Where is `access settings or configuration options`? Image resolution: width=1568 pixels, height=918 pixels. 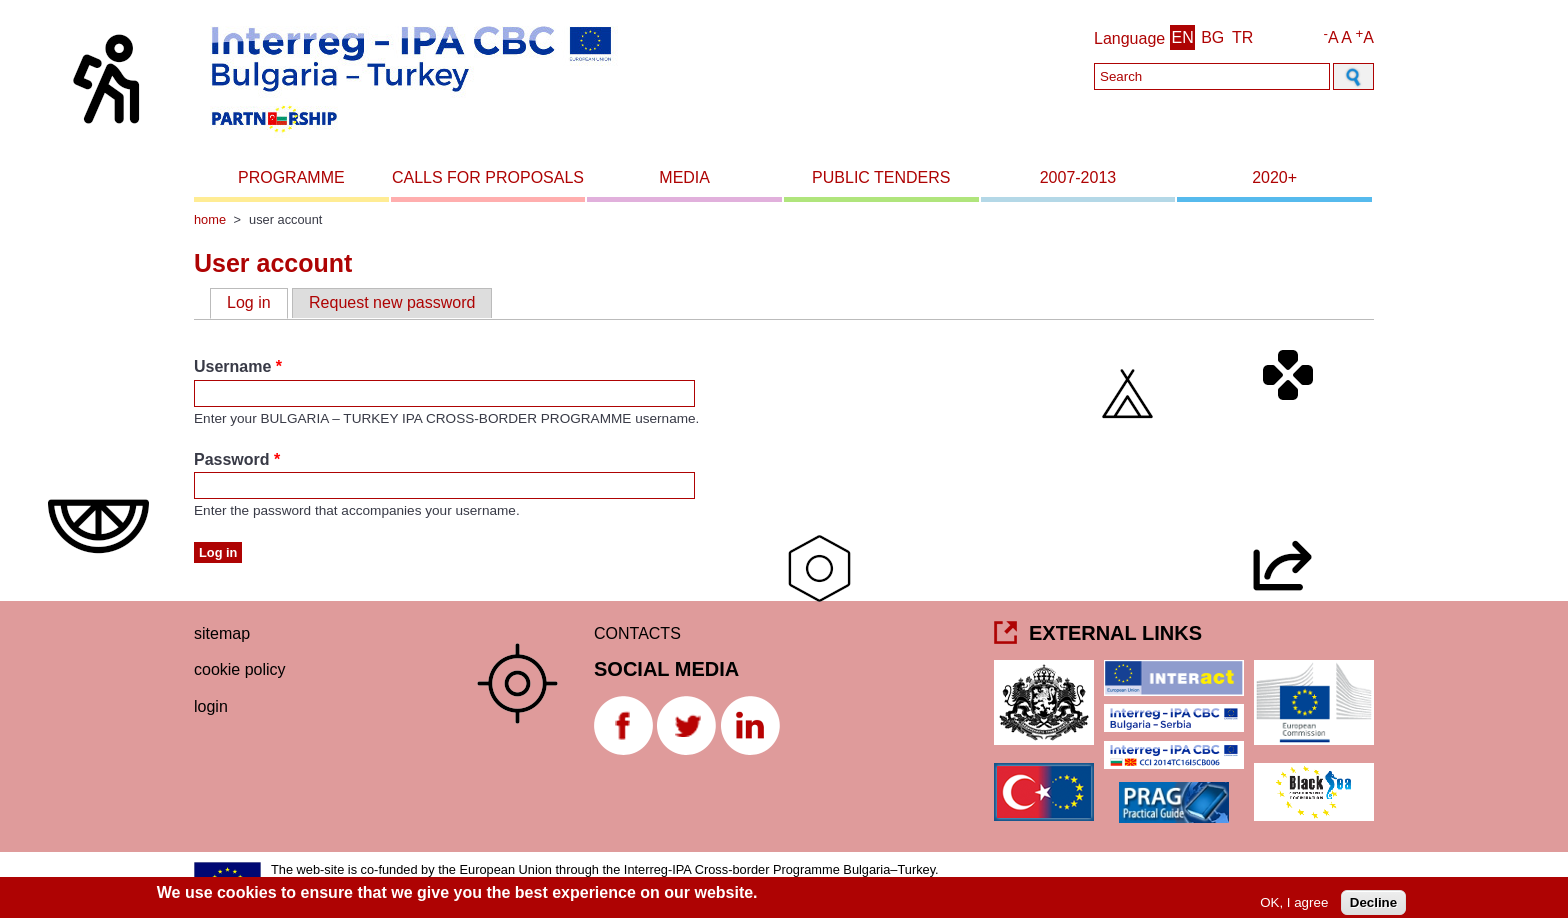 access settings or configuration options is located at coordinates (819, 568).